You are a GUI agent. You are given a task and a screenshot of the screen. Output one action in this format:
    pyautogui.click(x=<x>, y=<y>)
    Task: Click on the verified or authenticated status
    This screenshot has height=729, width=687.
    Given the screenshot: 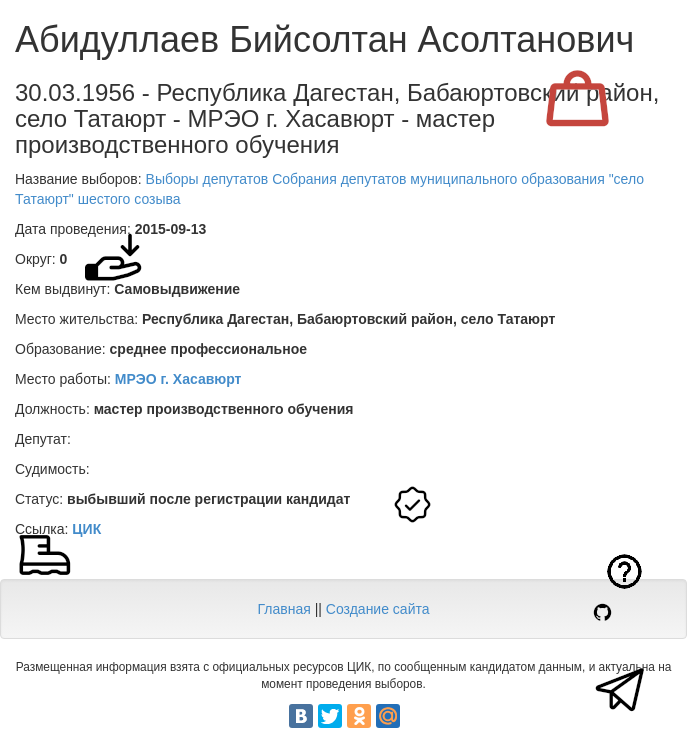 What is the action you would take?
    pyautogui.click(x=412, y=504)
    